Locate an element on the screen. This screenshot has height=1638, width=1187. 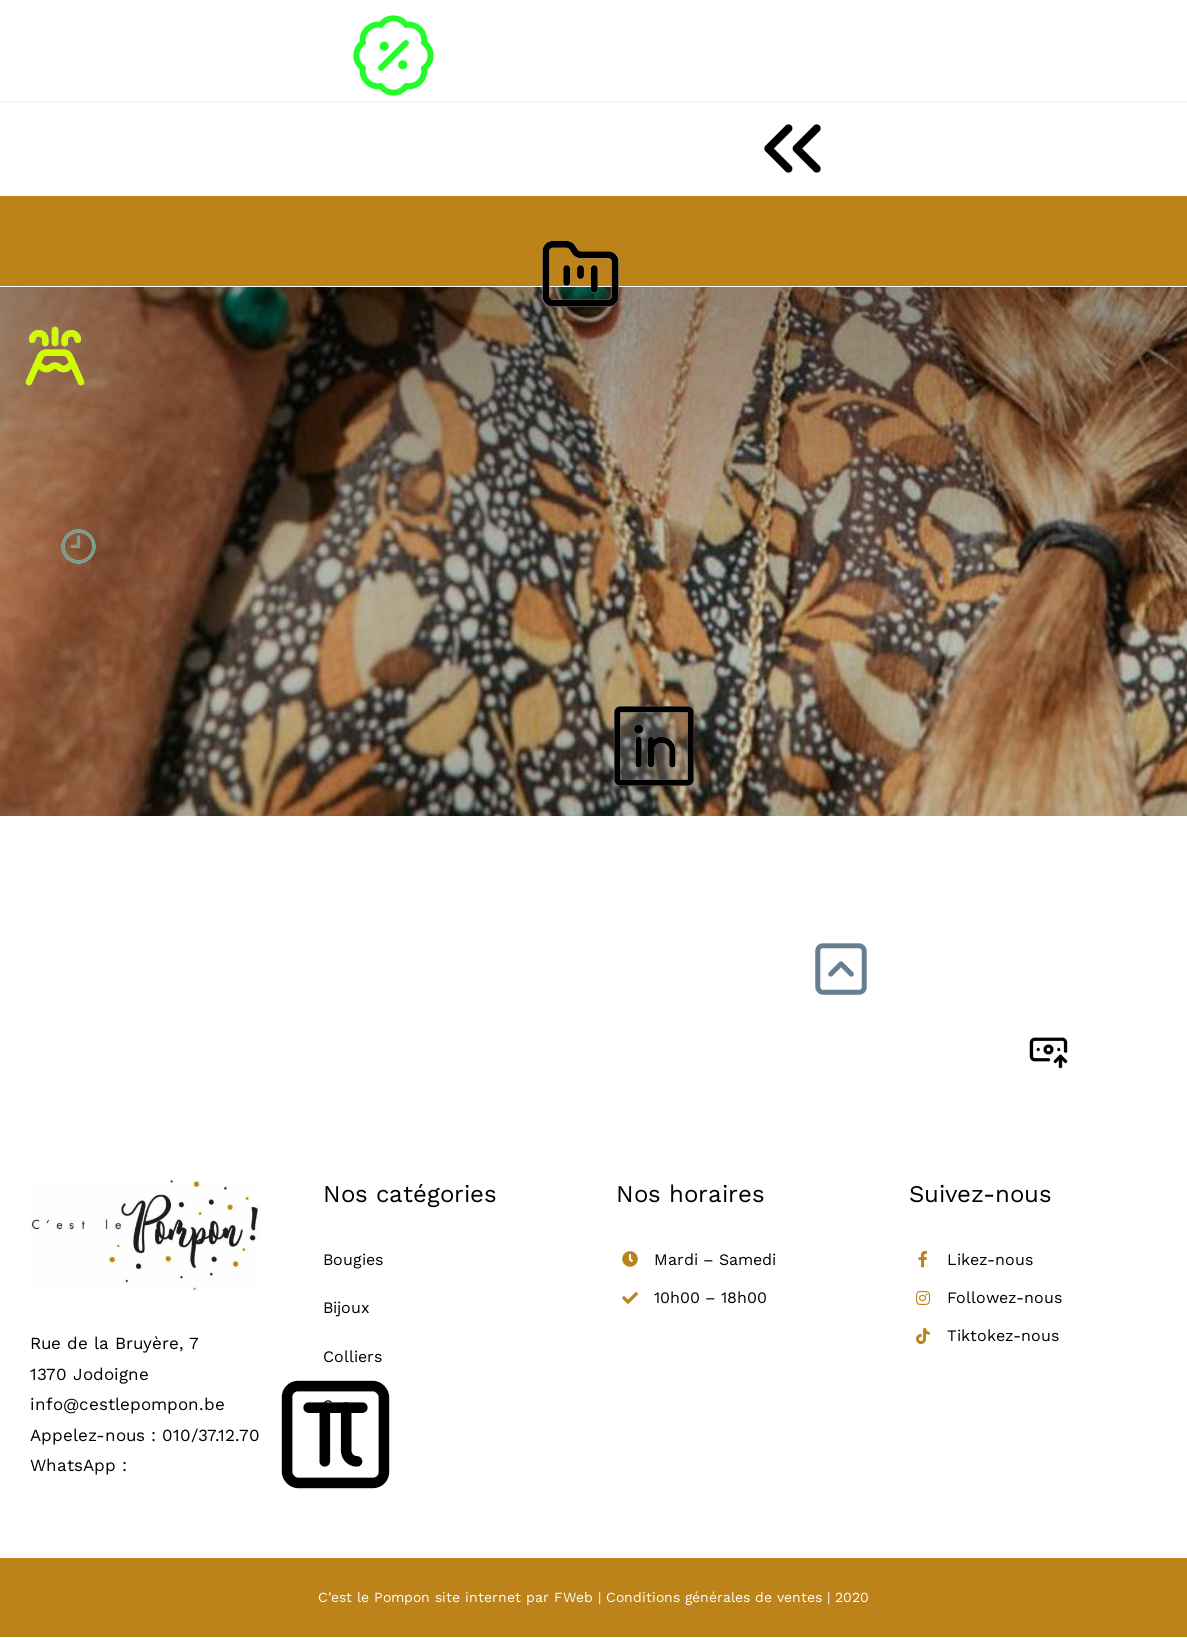
view current time is located at coordinates (78, 546).